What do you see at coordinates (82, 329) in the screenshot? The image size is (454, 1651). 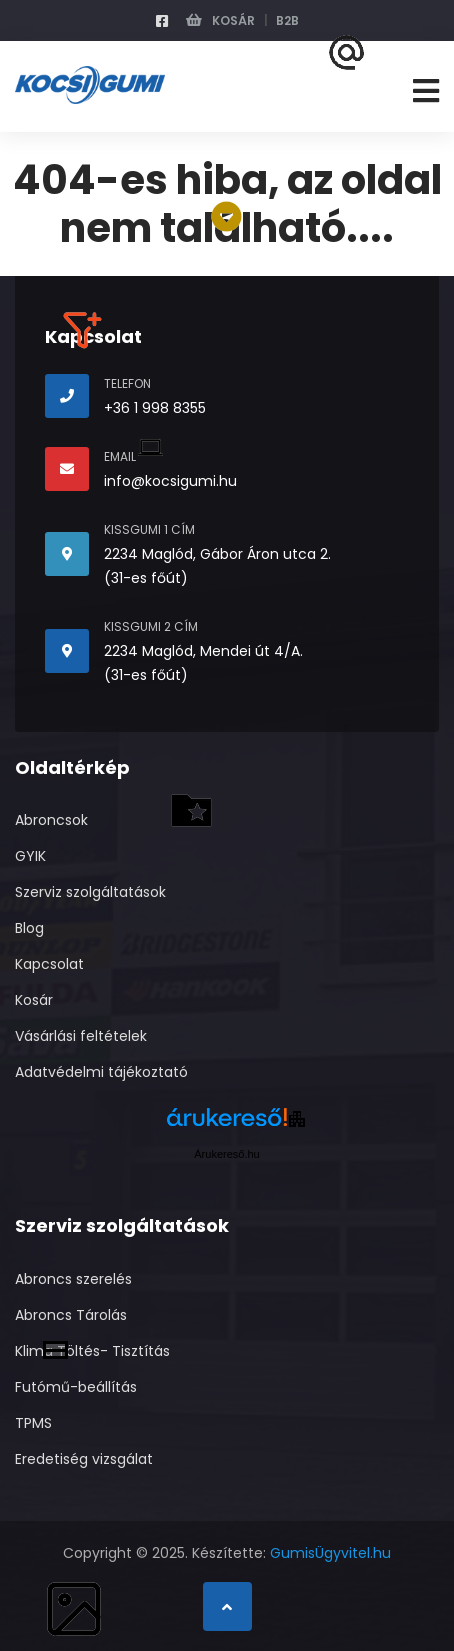 I see `add a new filter` at bounding box center [82, 329].